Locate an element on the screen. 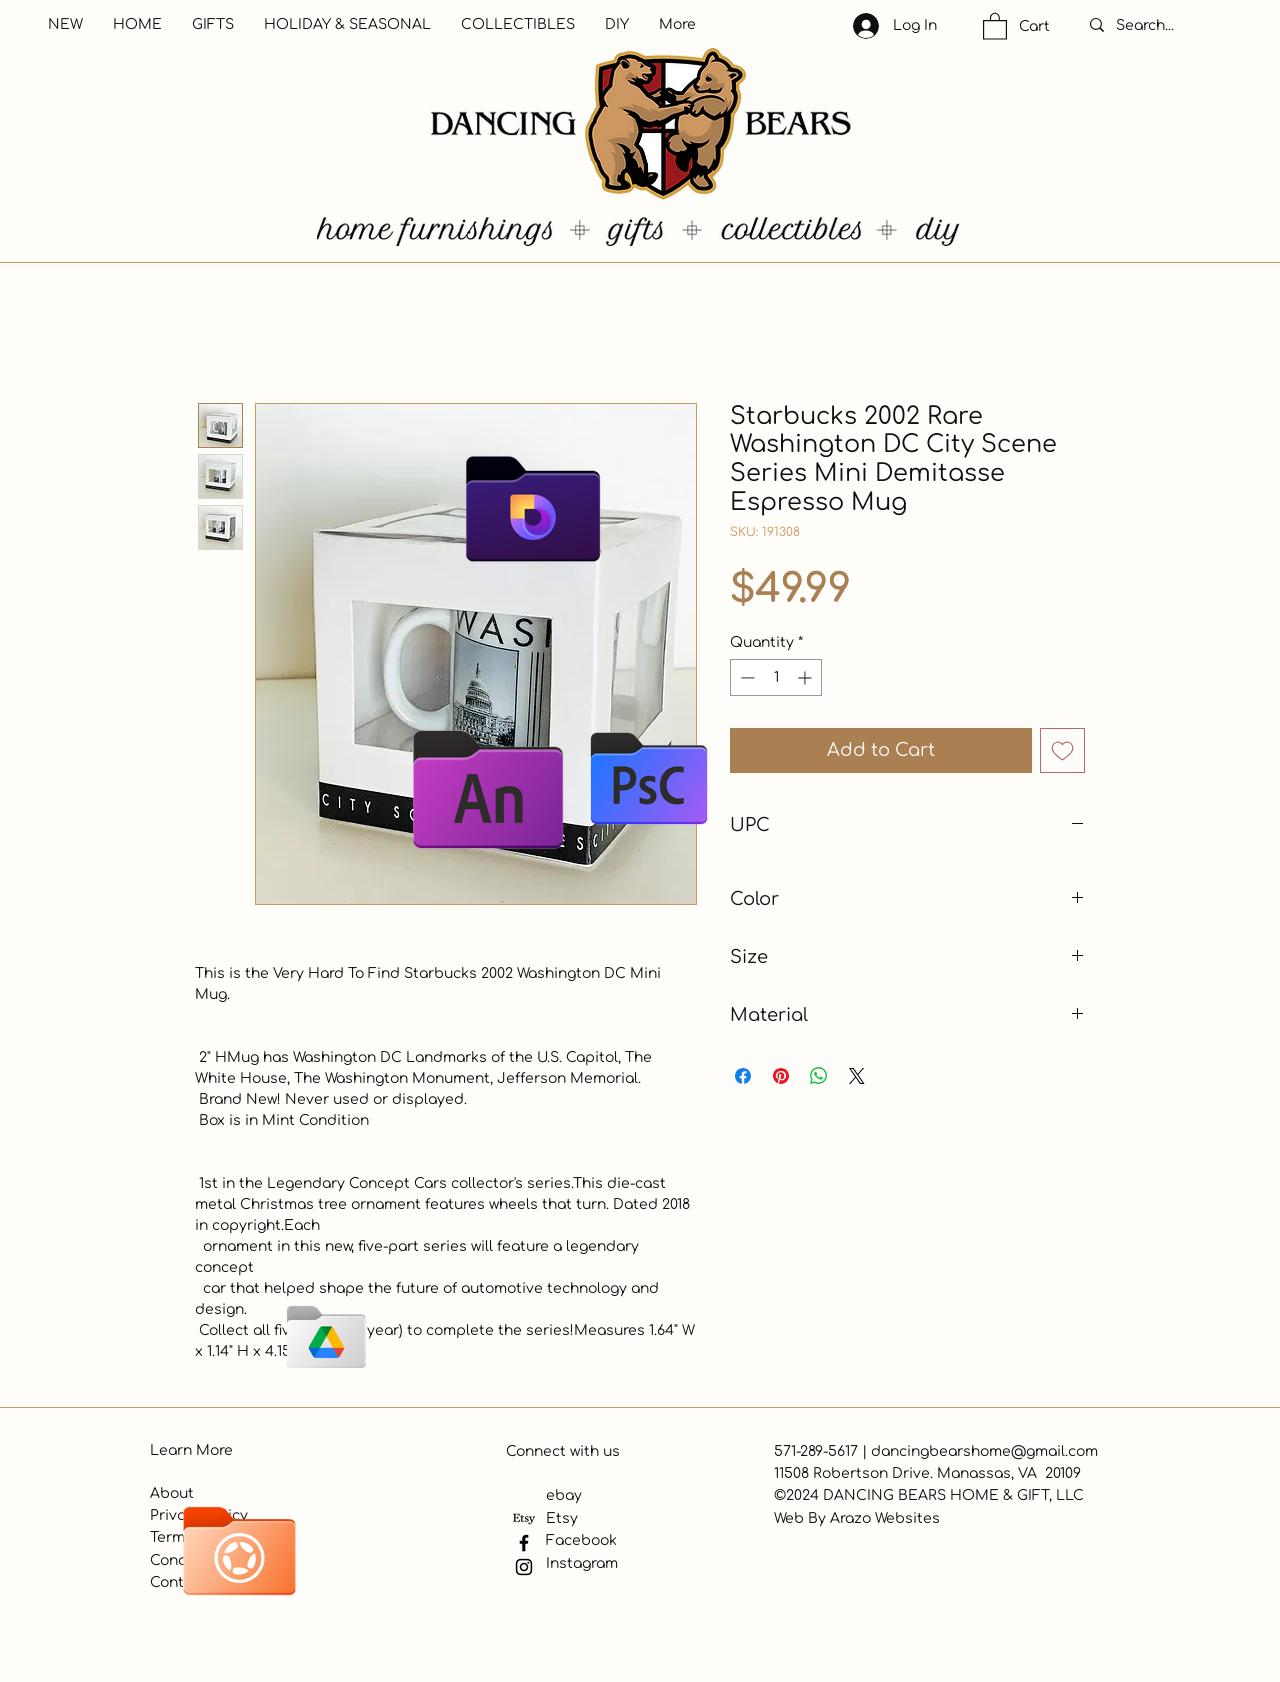 The image size is (1280, 1682). open folder containing adobe photoshop classic files is located at coordinates (648, 781).